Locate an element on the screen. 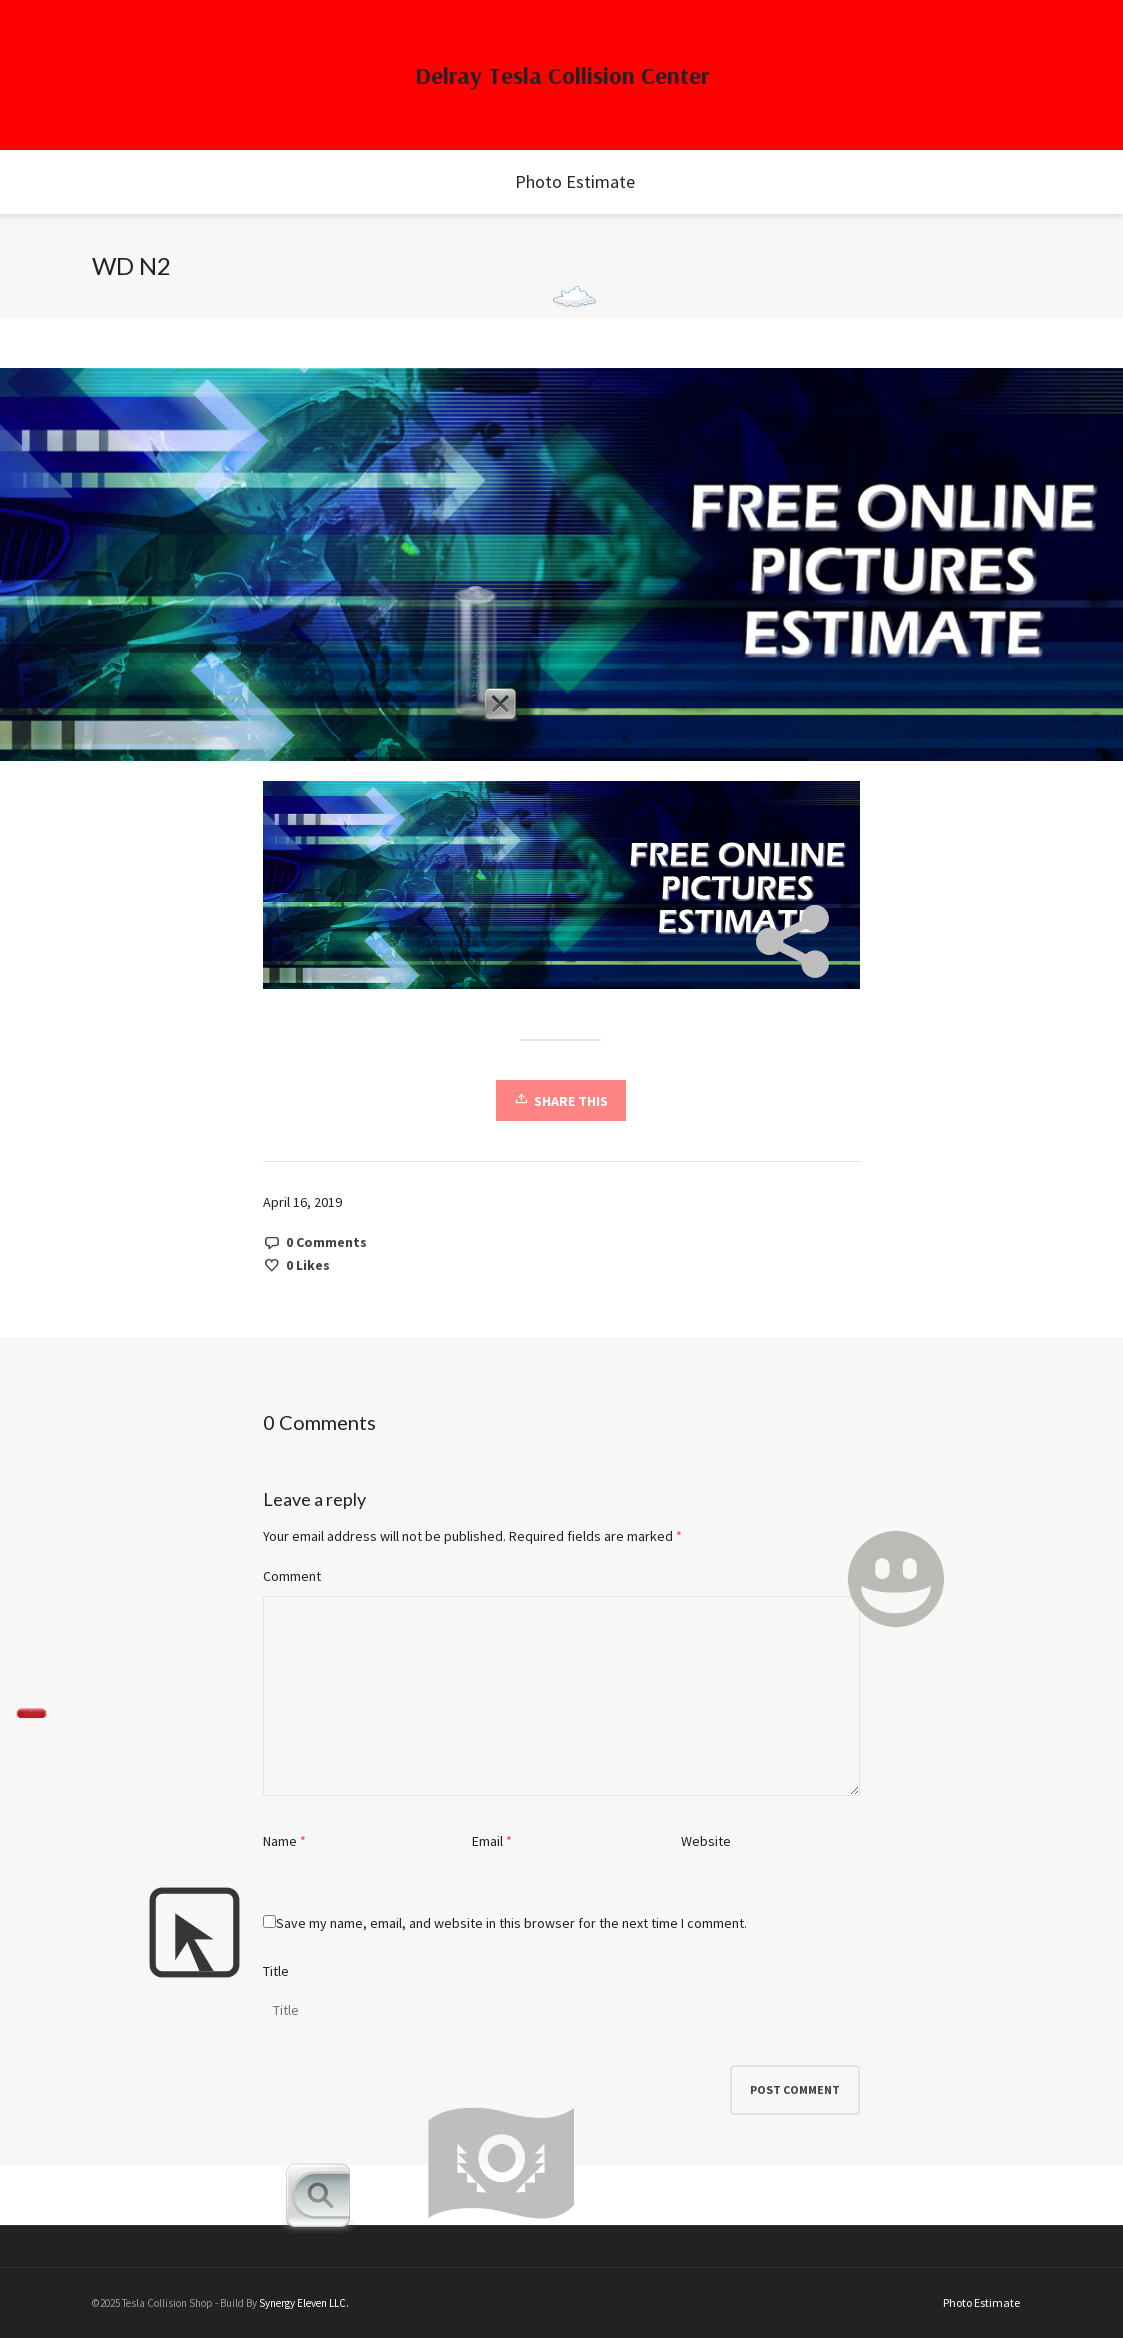  open search preferences or settings is located at coordinates (318, 2196).